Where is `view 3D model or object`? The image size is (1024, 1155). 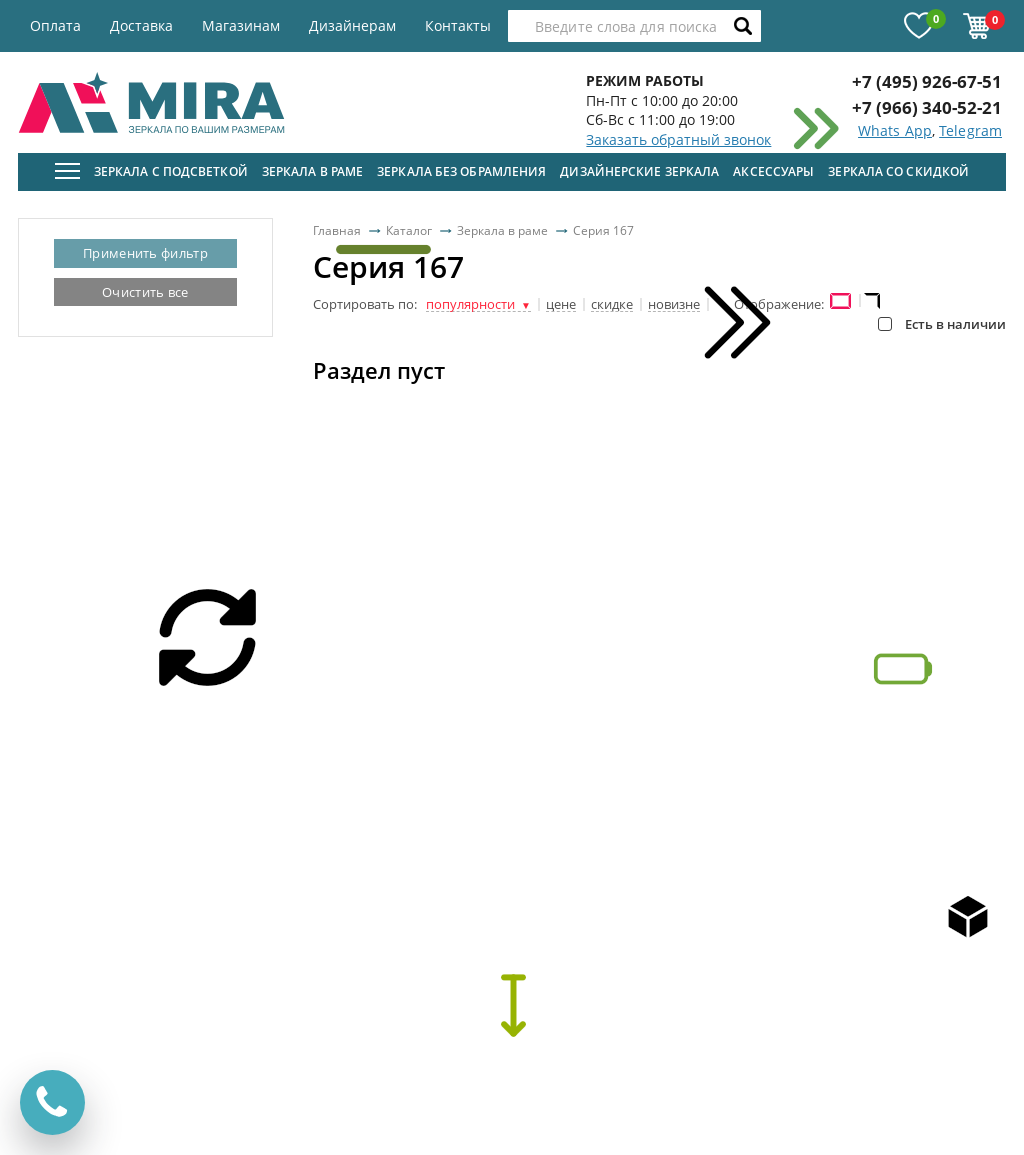
view 3D model or object is located at coordinates (968, 917).